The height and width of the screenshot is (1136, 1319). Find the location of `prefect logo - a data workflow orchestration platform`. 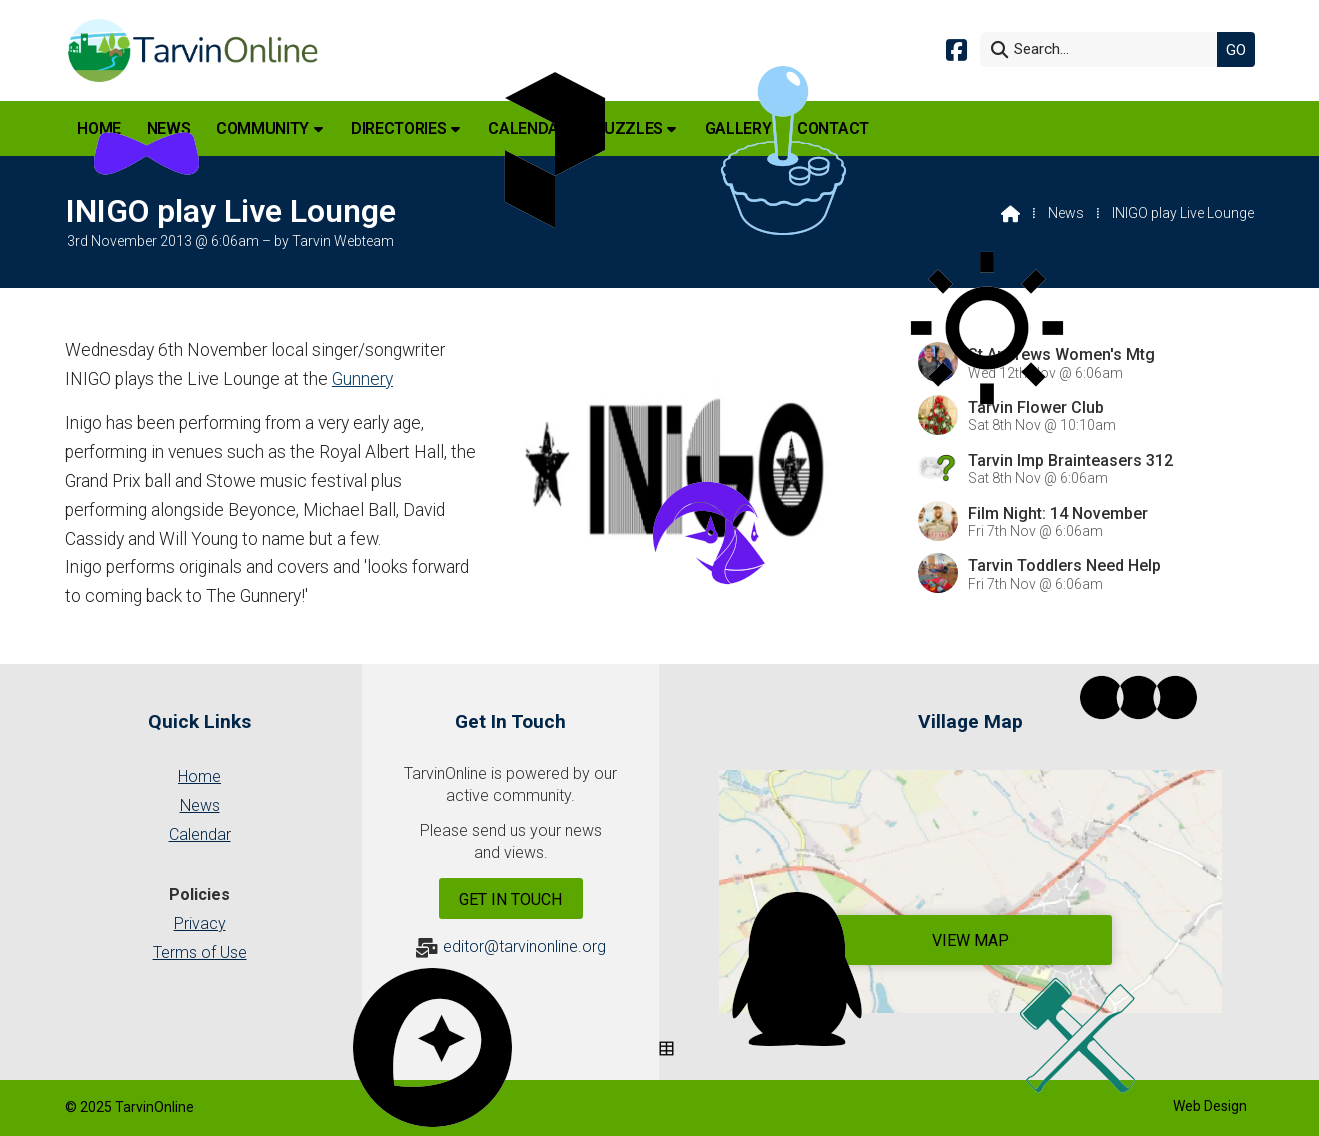

prefect logo - a data workflow orchestration platform is located at coordinates (555, 150).